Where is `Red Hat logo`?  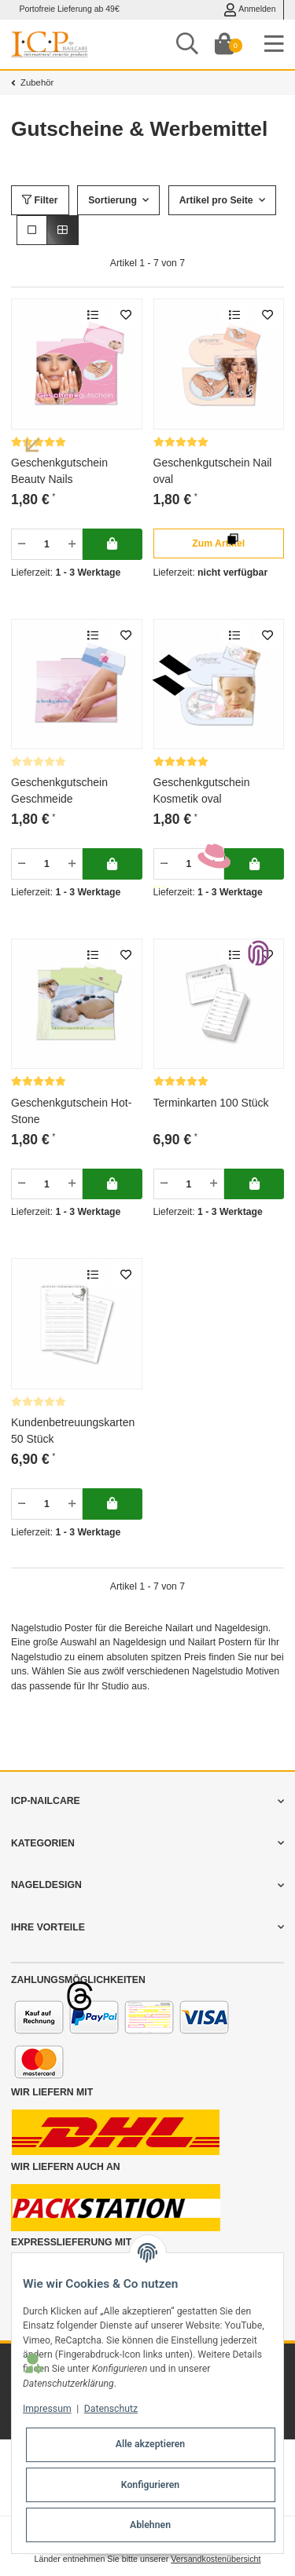 Red Hat logo is located at coordinates (214, 856).